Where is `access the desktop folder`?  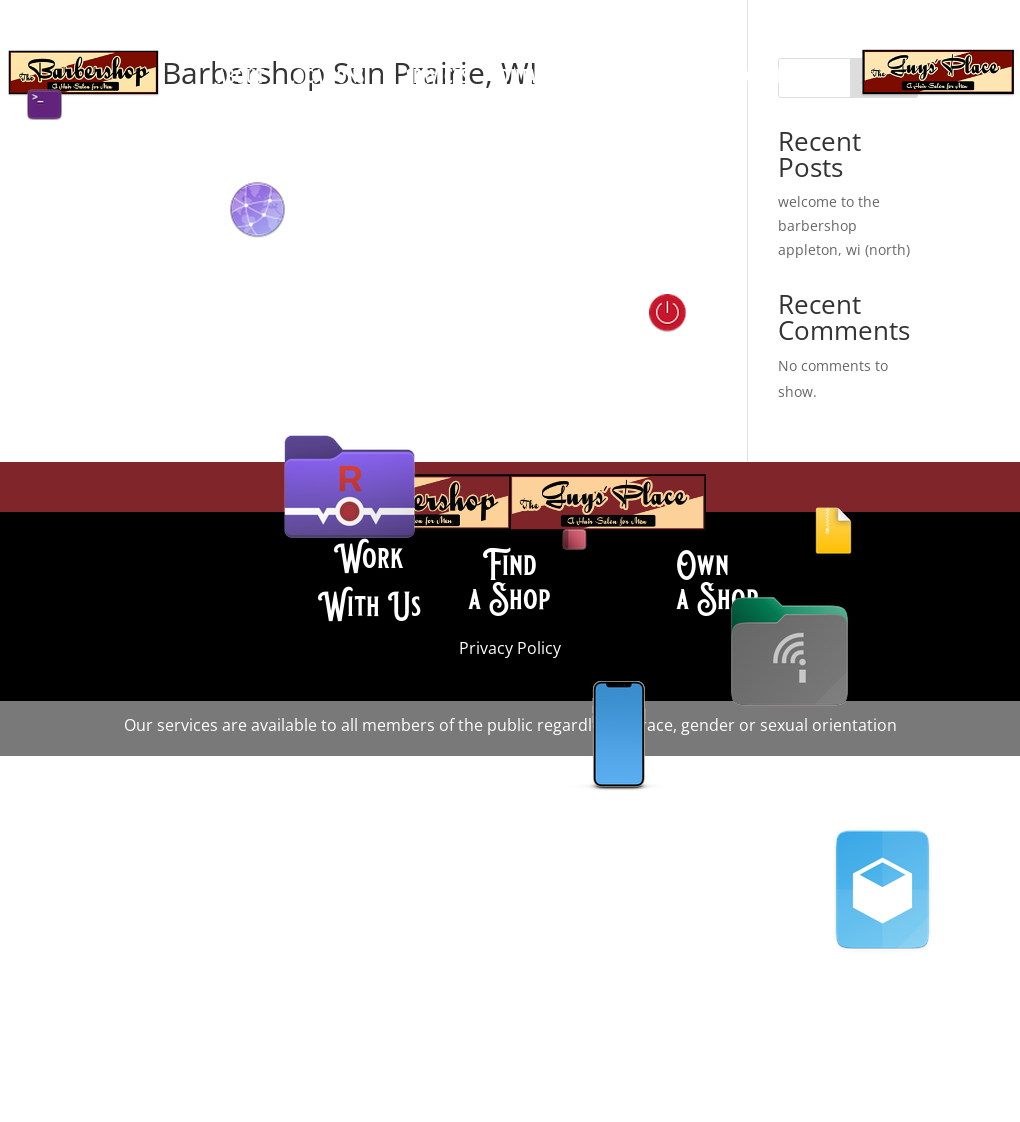 access the desktop folder is located at coordinates (574, 538).